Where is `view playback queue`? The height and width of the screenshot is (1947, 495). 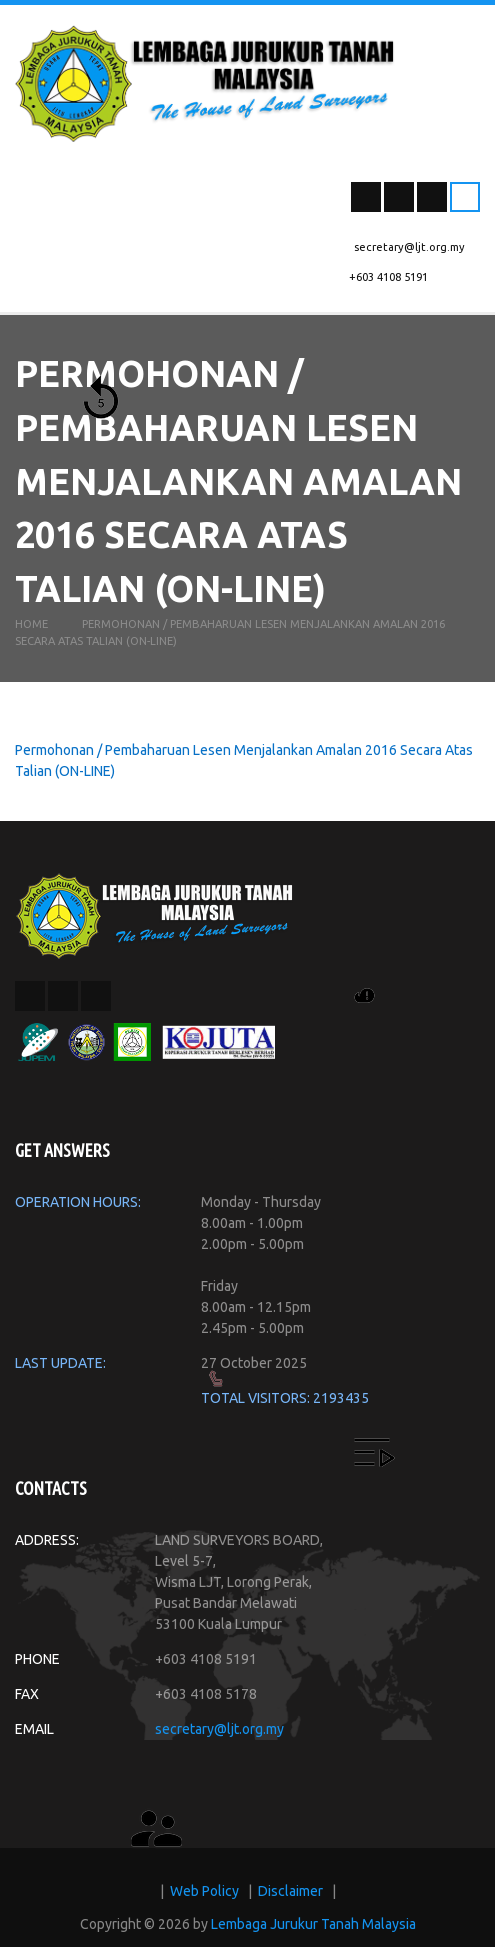
view playback queue is located at coordinates (372, 1452).